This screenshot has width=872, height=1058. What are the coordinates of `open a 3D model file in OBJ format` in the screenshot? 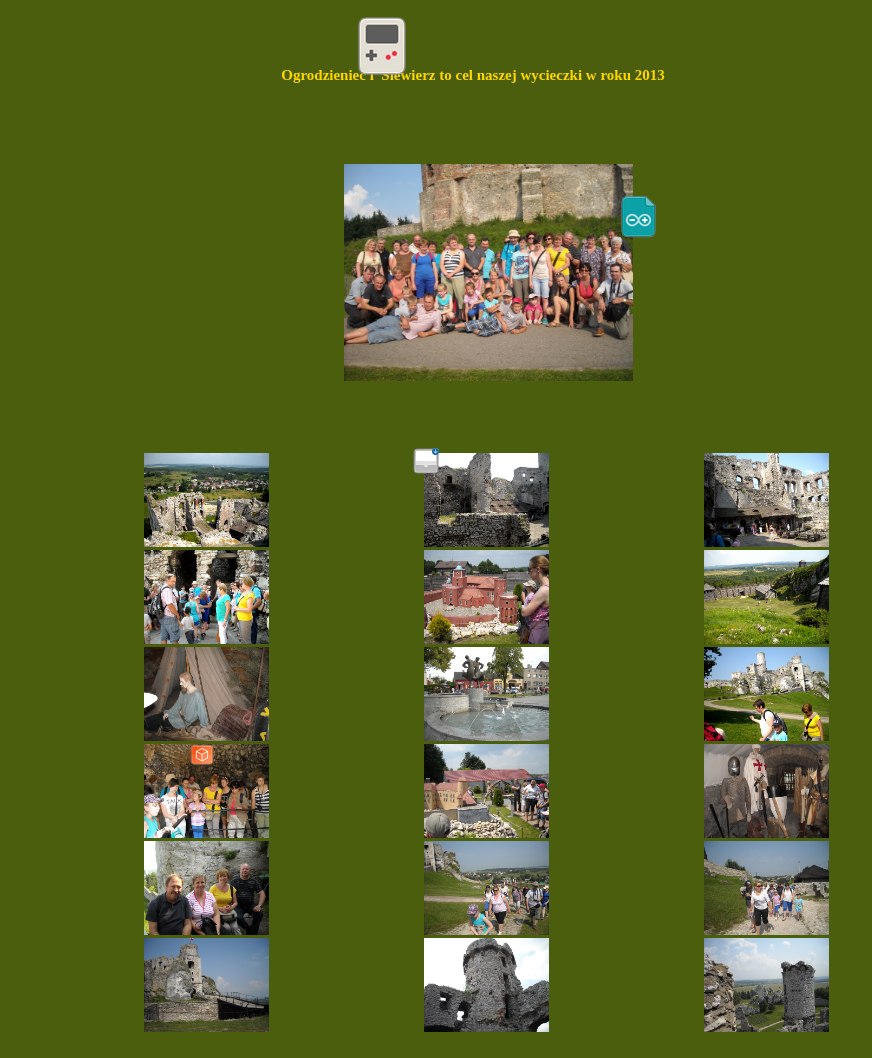 It's located at (202, 754).